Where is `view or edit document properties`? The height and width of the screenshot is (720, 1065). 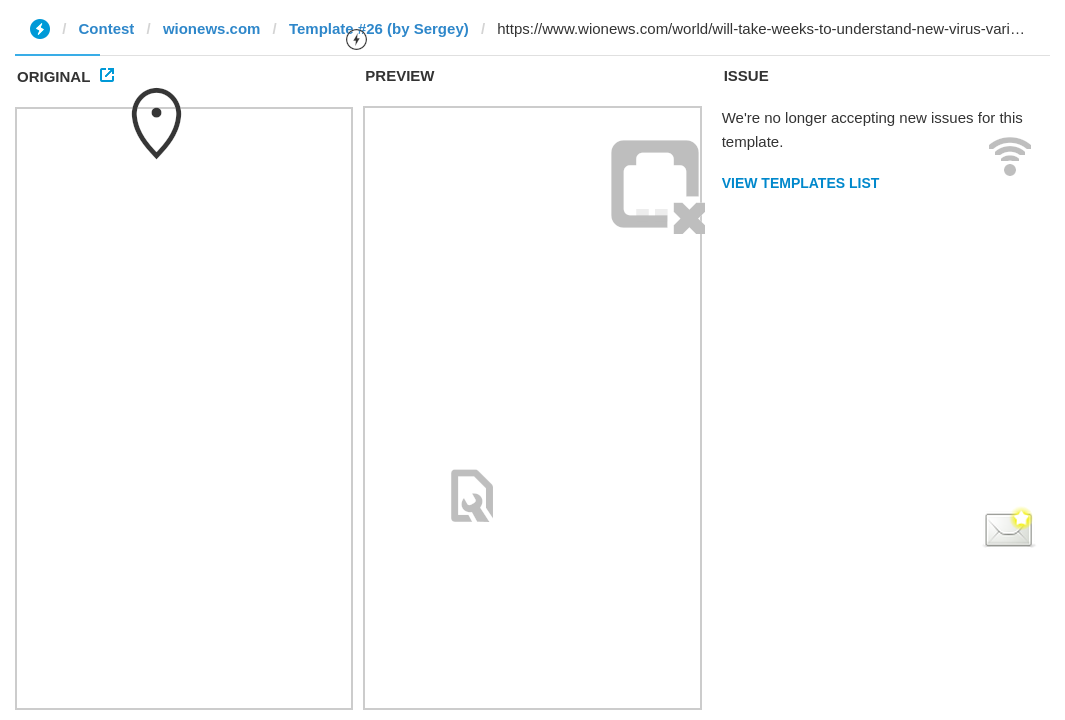 view or edit document properties is located at coordinates (472, 494).